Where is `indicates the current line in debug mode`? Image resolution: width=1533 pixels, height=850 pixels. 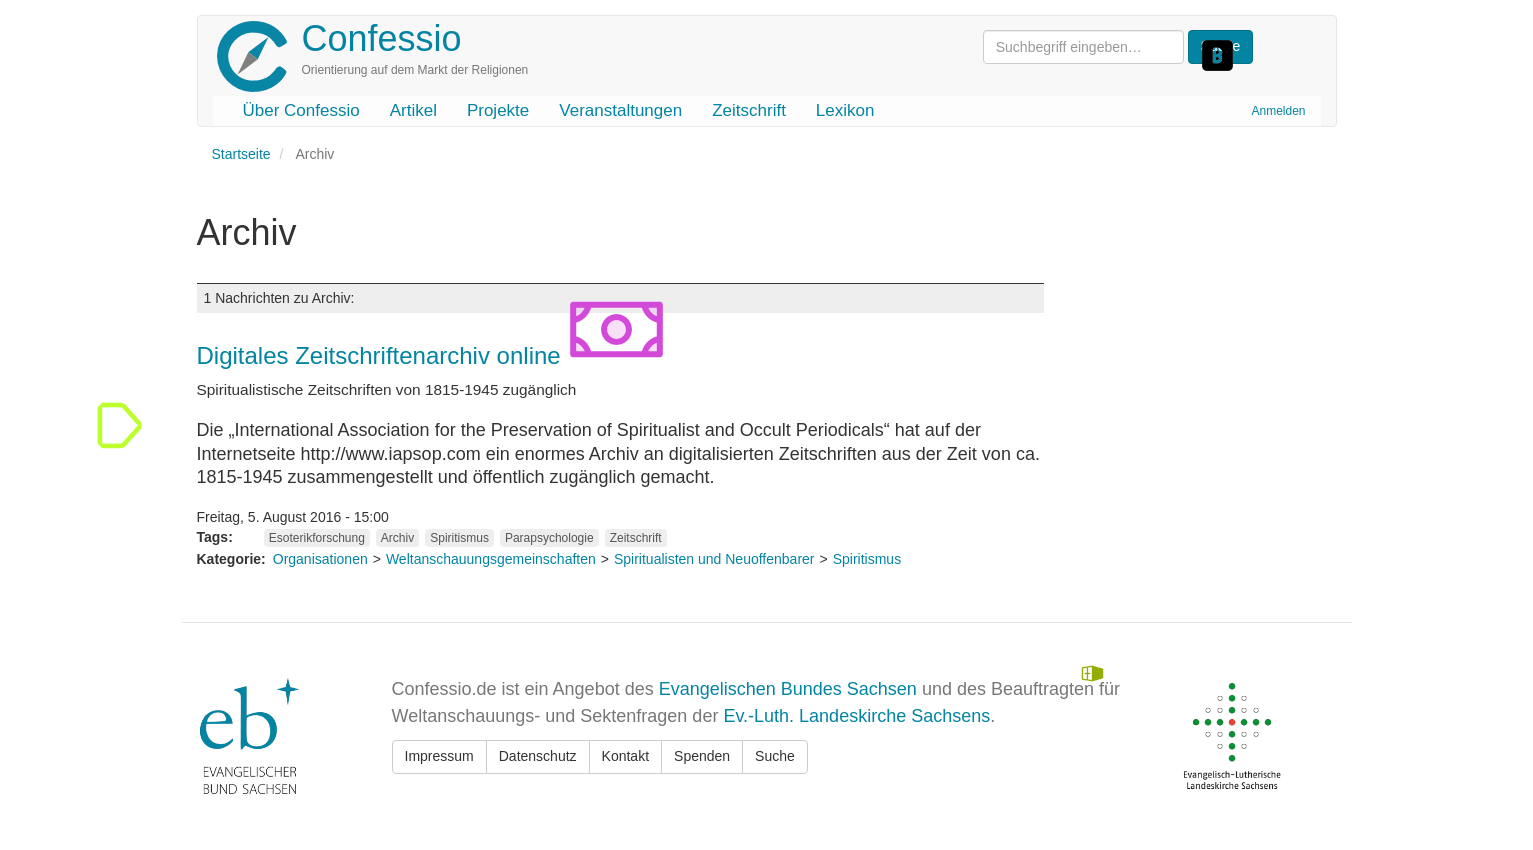
indicates the current line in debug mode is located at coordinates (116, 425).